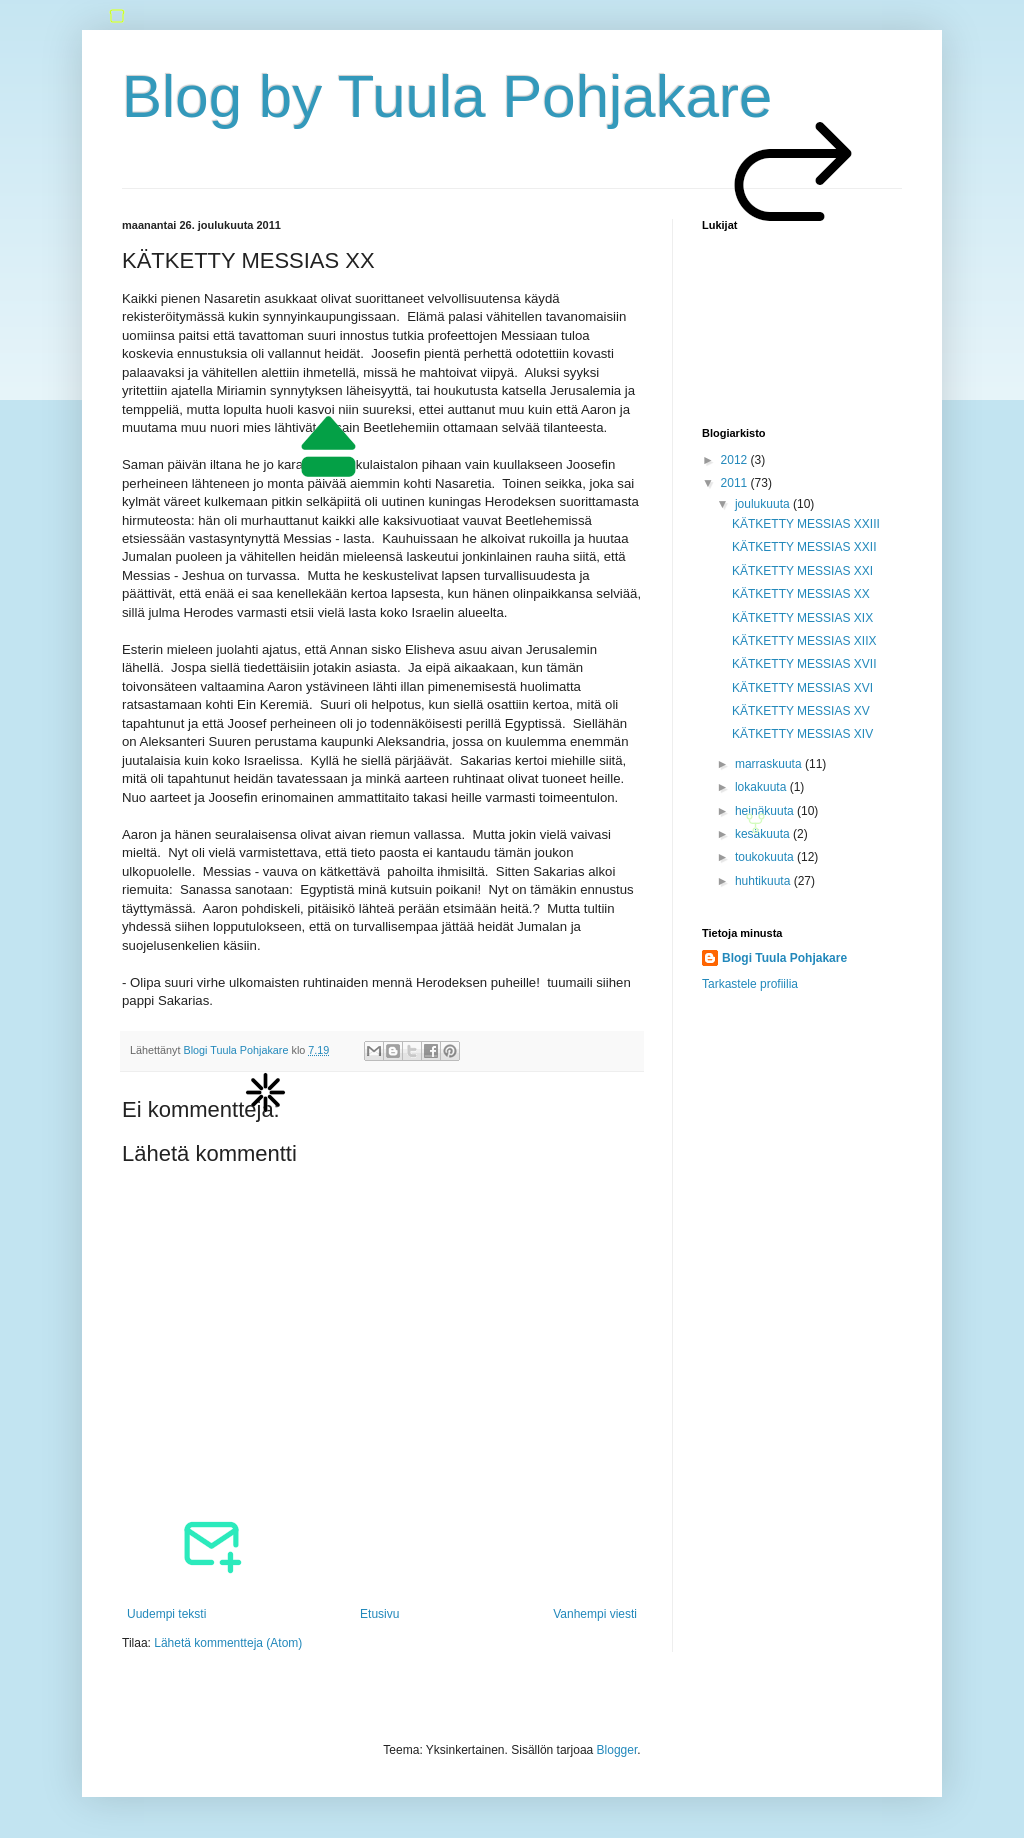 Image resolution: width=1024 pixels, height=1838 pixels. Describe the element at coordinates (755, 823) in the screenshot. I see `fork this repository` at that location.